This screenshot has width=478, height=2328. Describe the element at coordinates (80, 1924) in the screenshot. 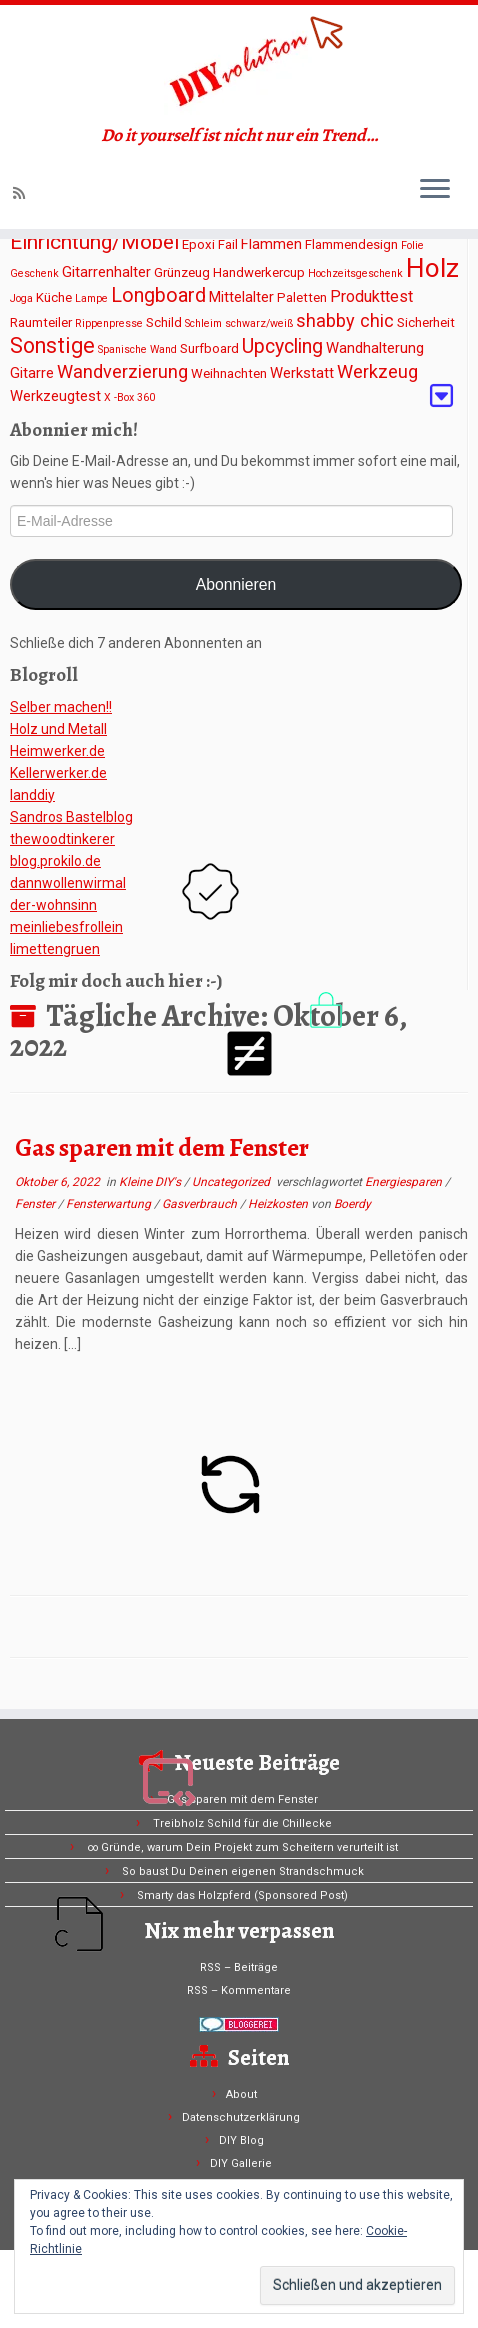

I see `open a C programming language file` at that location.